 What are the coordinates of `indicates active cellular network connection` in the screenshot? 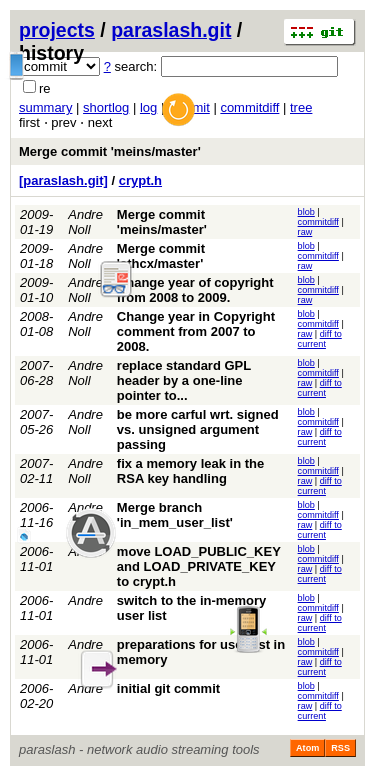 It's located at (249, 630).